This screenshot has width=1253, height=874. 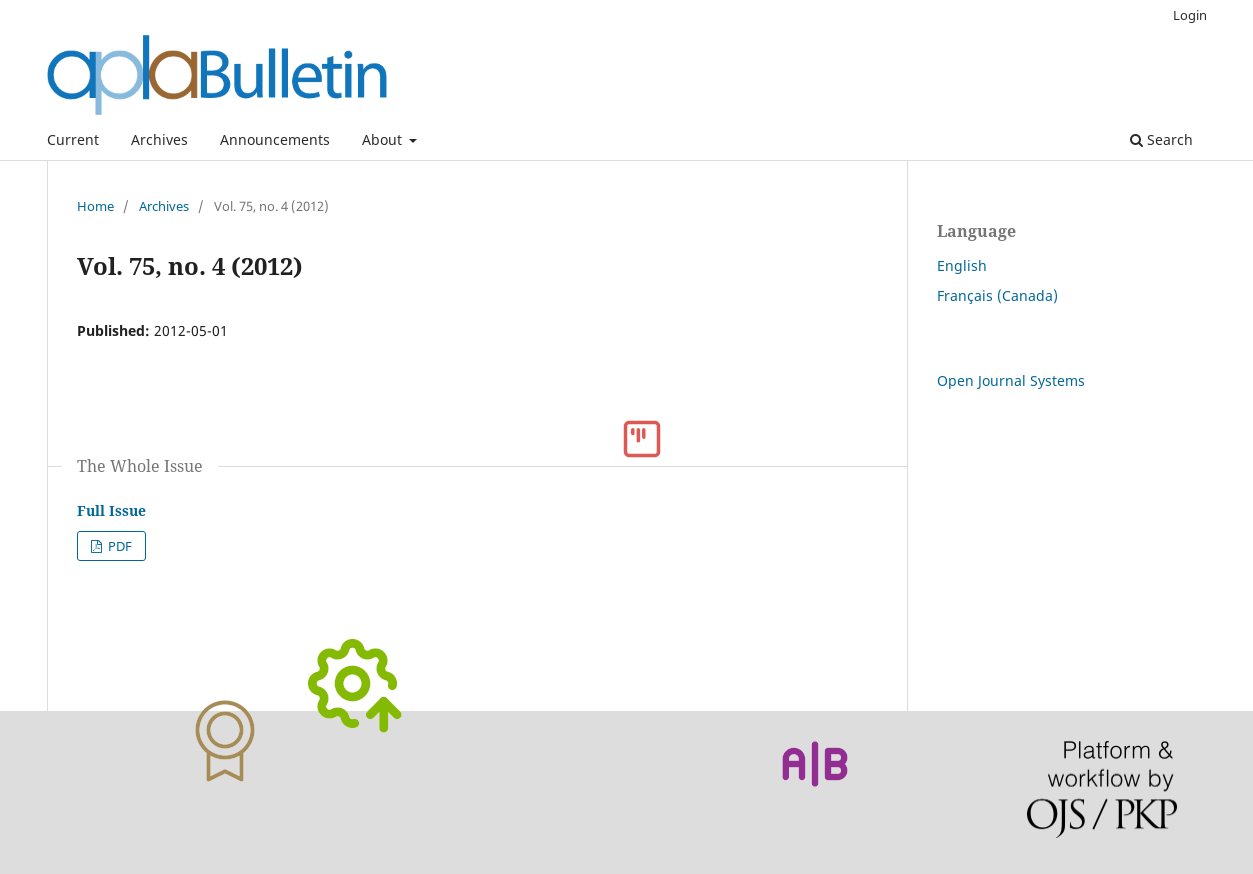 What do you see at coordinates (225, 741) in the screenshot?
I see `view achievements or awards` at bounding box center [225, 741].